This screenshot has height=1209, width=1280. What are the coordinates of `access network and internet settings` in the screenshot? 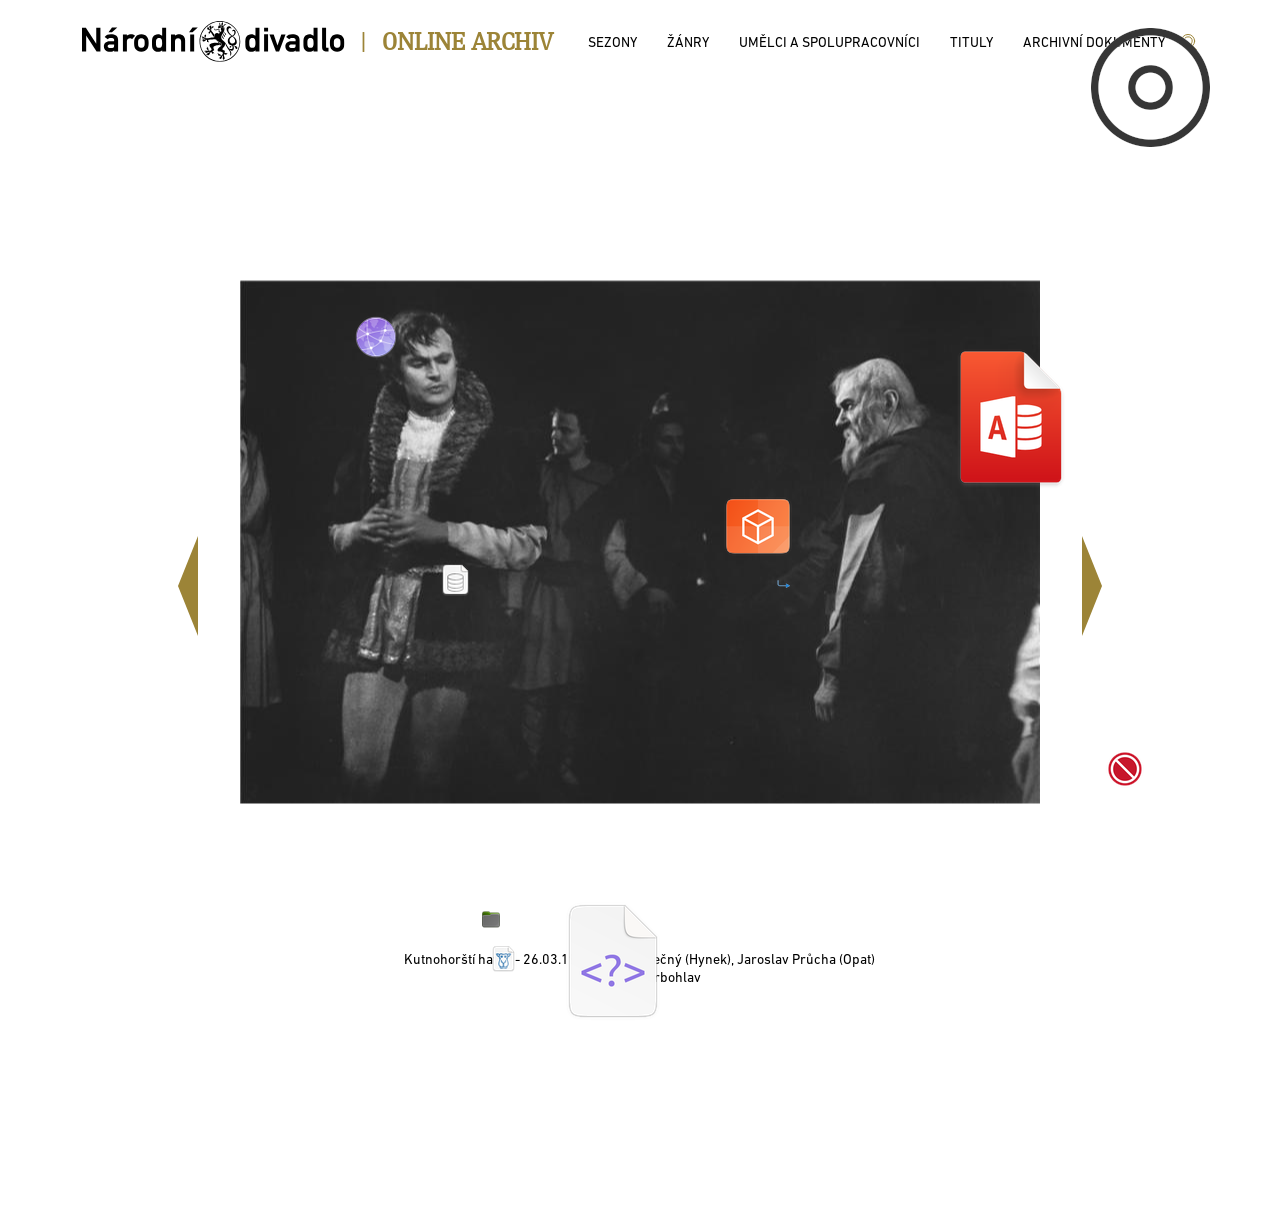 It's located at (376, 337).